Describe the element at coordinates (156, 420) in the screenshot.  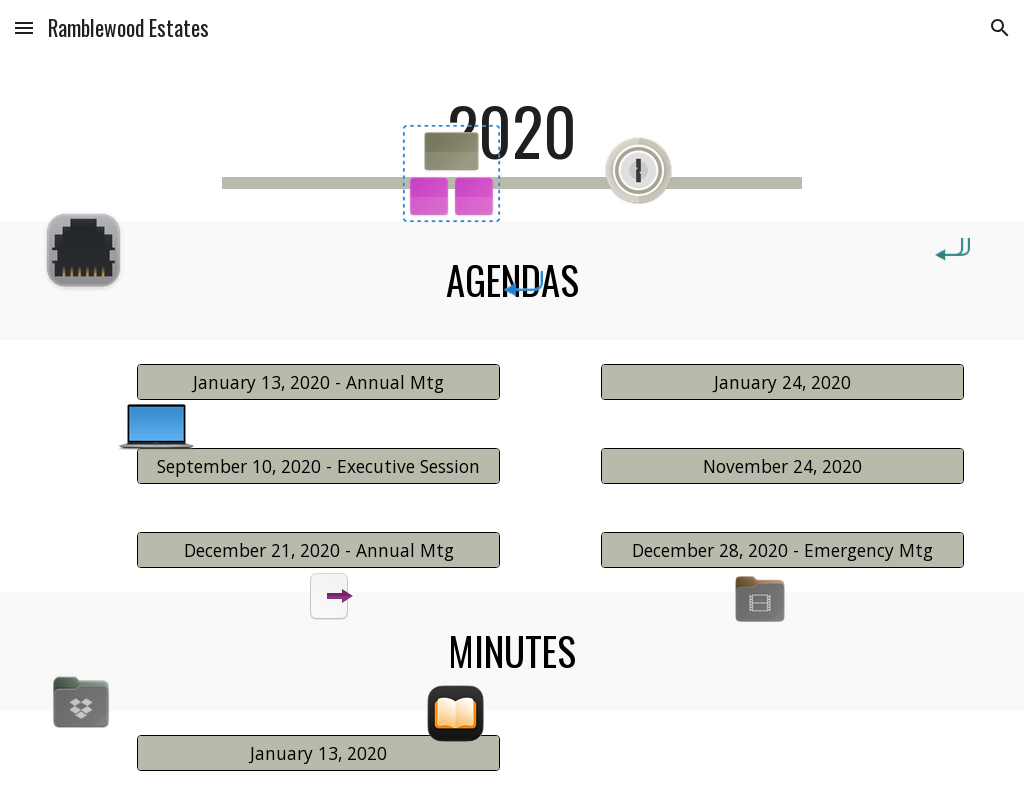
I see `macbook pro device identifier in system settings` at that location.